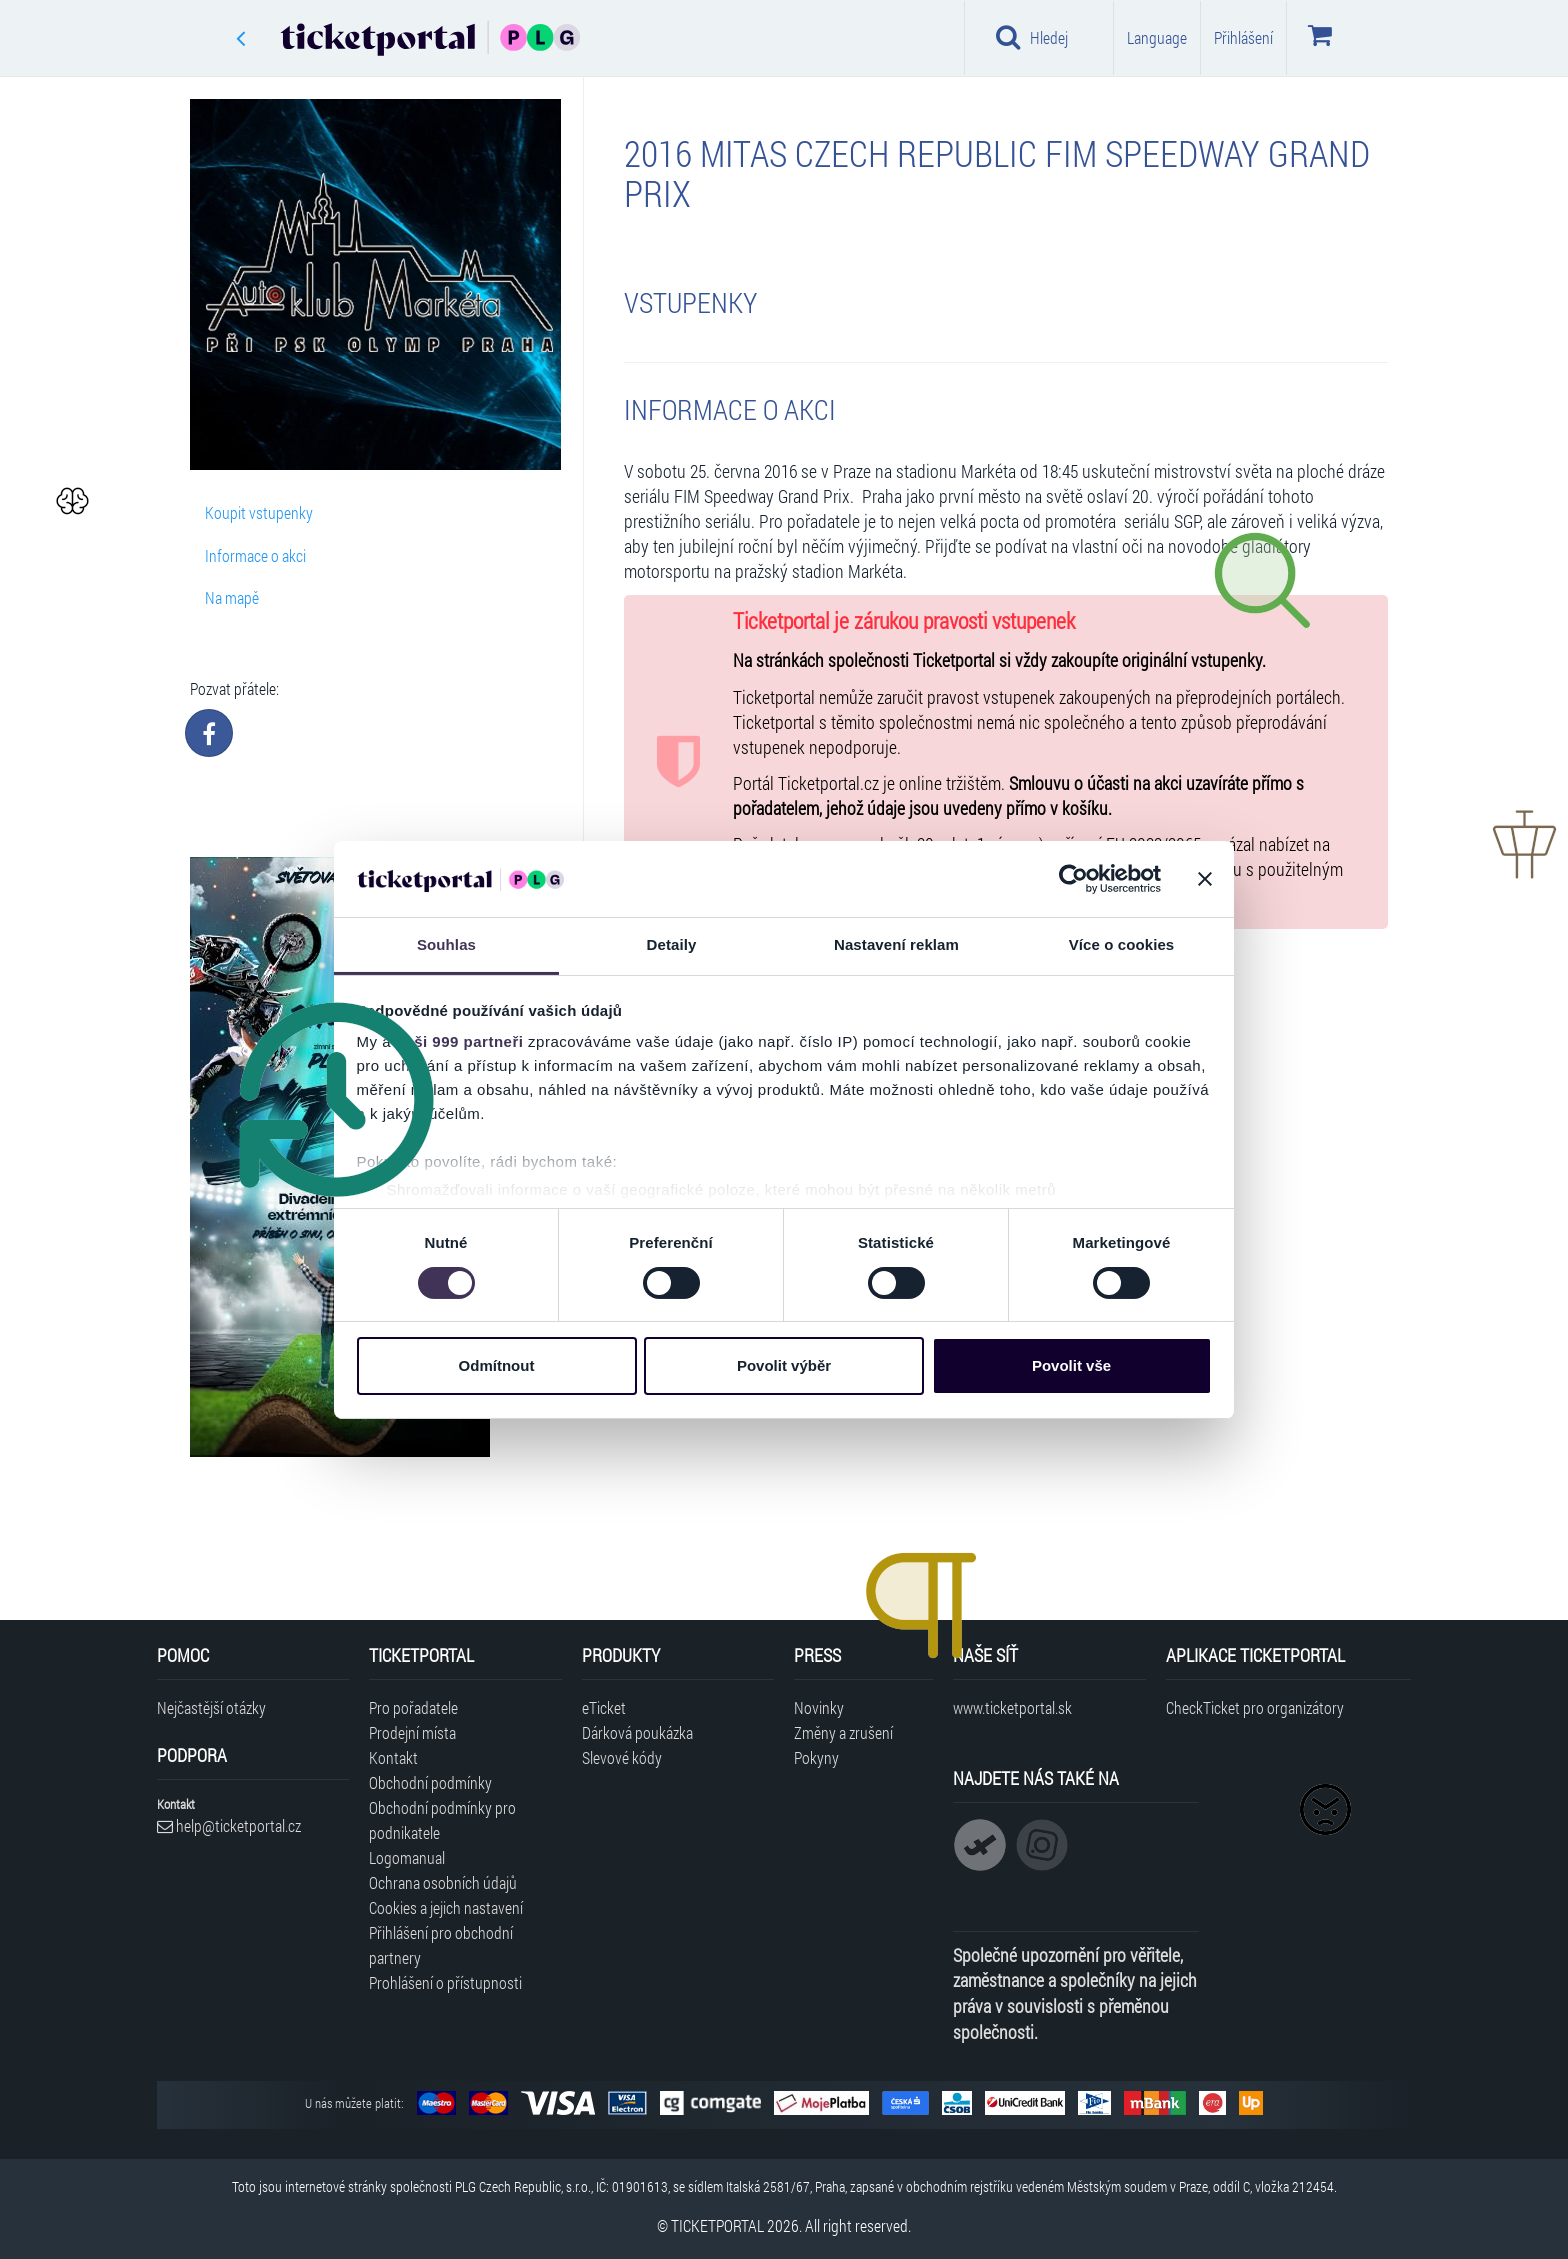  What do you see at coordinates (1325, 1809) in the screenshot?
I see `react with anger to a post or message` at bounding box center [1325, 1809].